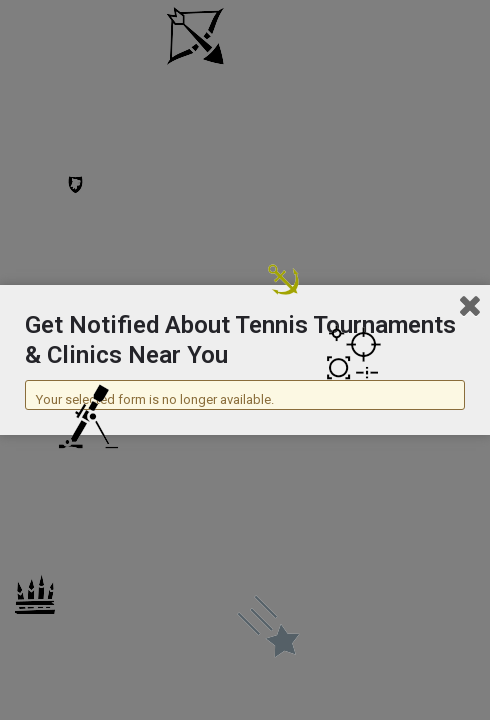  I want to click on select multiple targets or objects, so click(352, 352).